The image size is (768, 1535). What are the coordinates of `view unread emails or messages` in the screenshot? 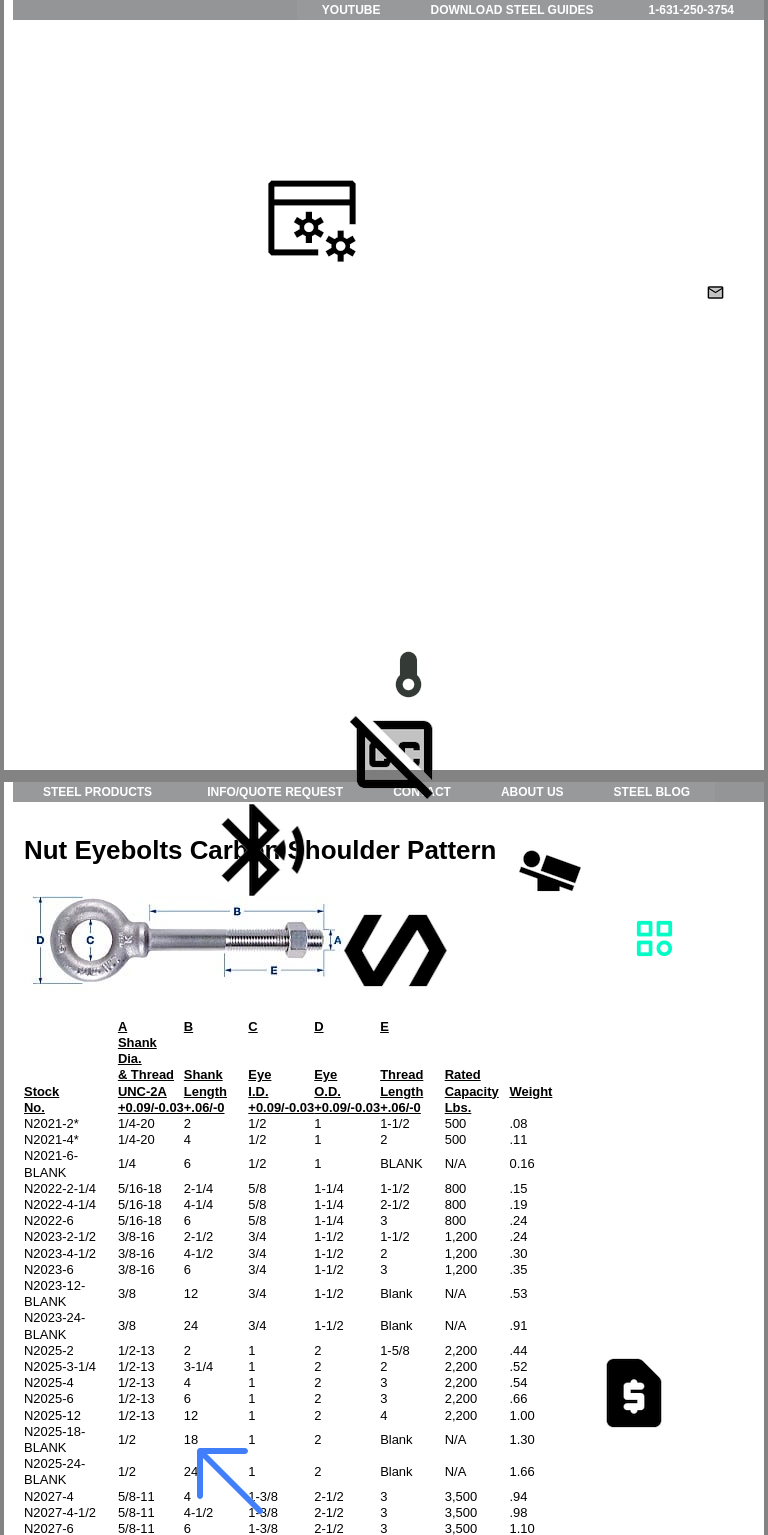 It's located at (715, 292).